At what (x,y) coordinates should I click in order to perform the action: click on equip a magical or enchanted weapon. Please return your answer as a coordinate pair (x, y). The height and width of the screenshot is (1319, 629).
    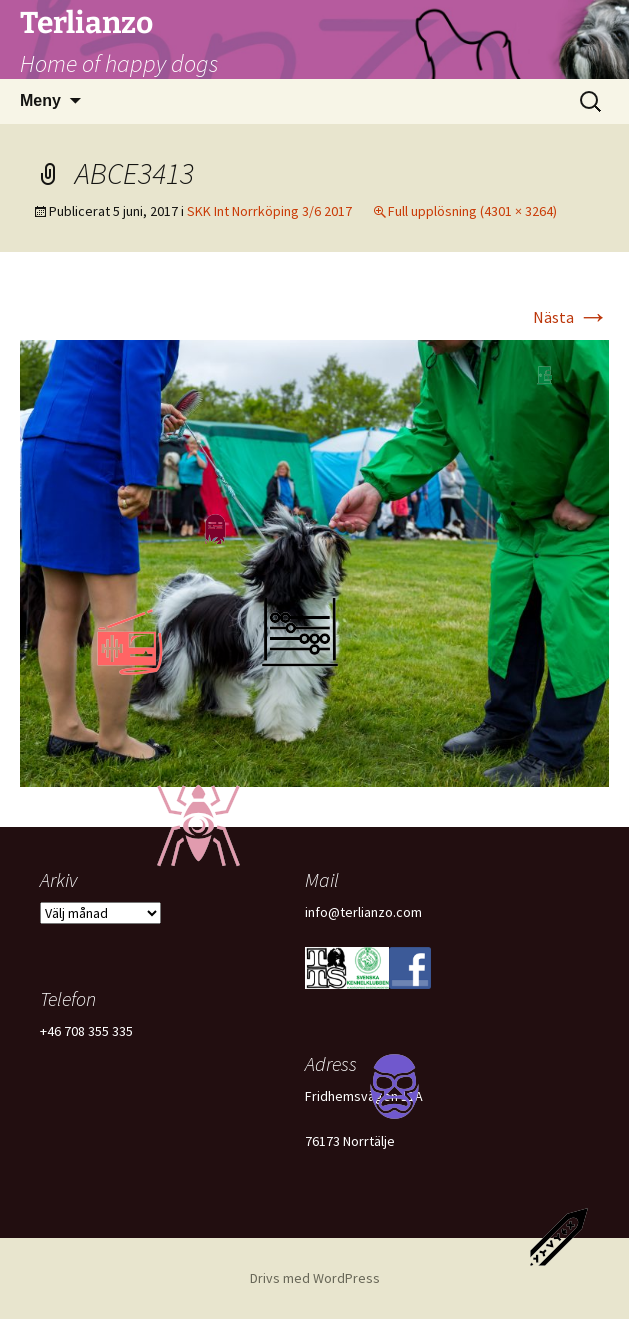
    Looking at the image, I should click on (559, 1237).